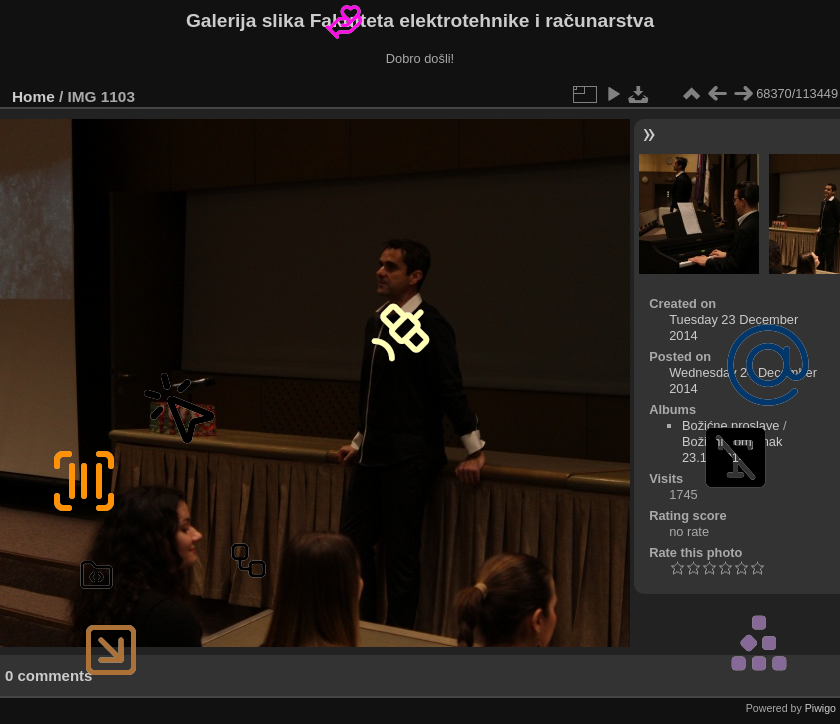 This screenshot has width=840, height=724. Describe the element at coordinates (180, 409) in the screenshot. I see `click or tap to interact` at that location.